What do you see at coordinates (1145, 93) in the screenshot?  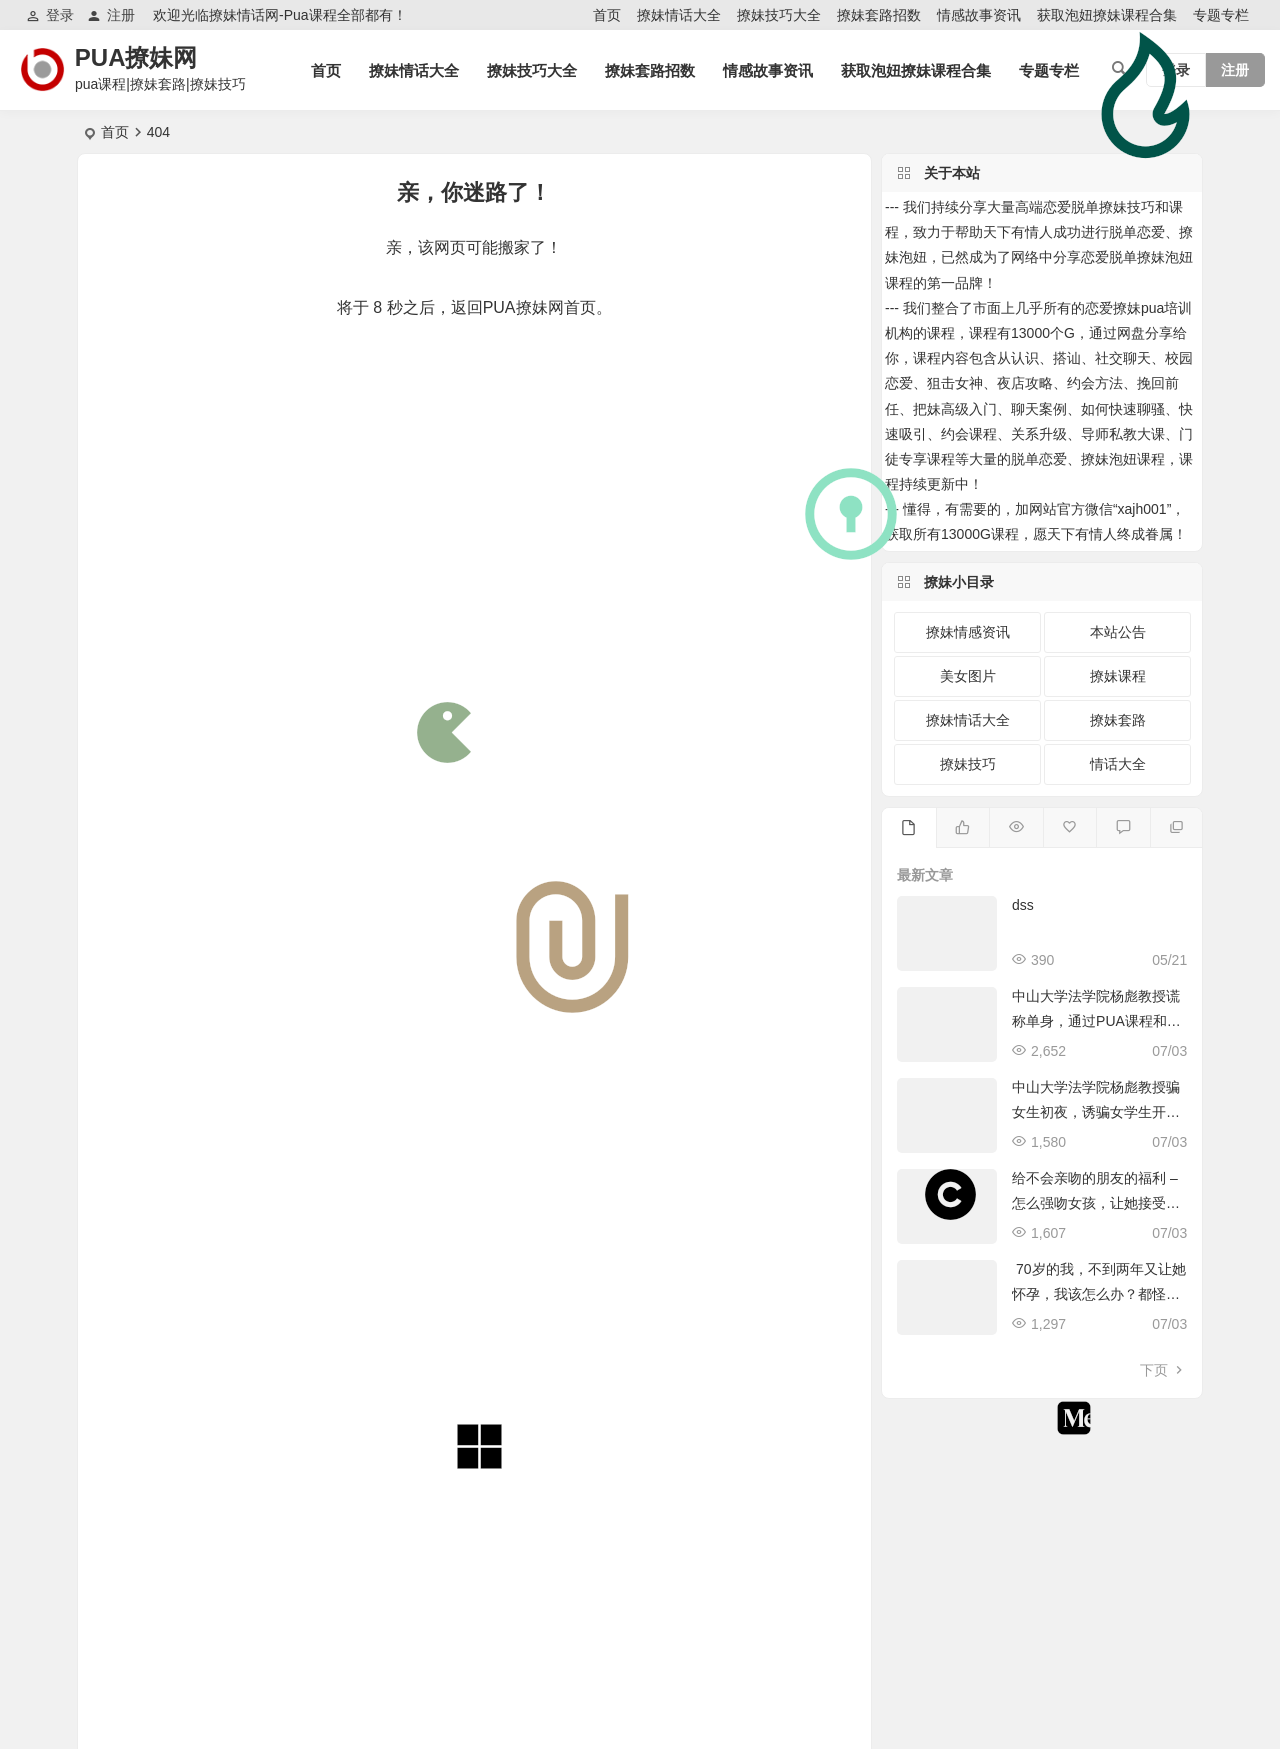 I see `view trending or hot content` at bounding box center [1145, 93].